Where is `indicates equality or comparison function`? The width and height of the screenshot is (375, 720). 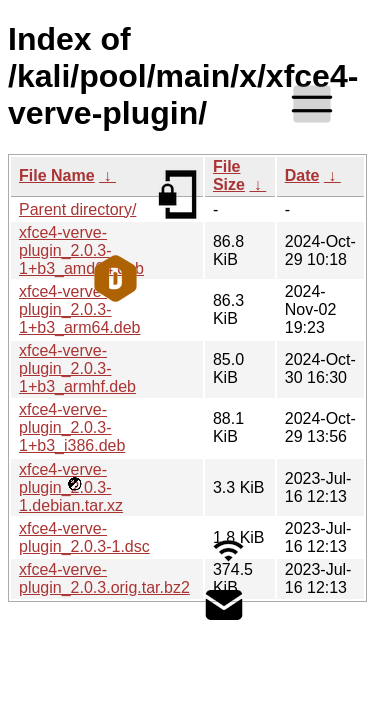 indicates equality or comparison function is located at coordinates (312, 104).